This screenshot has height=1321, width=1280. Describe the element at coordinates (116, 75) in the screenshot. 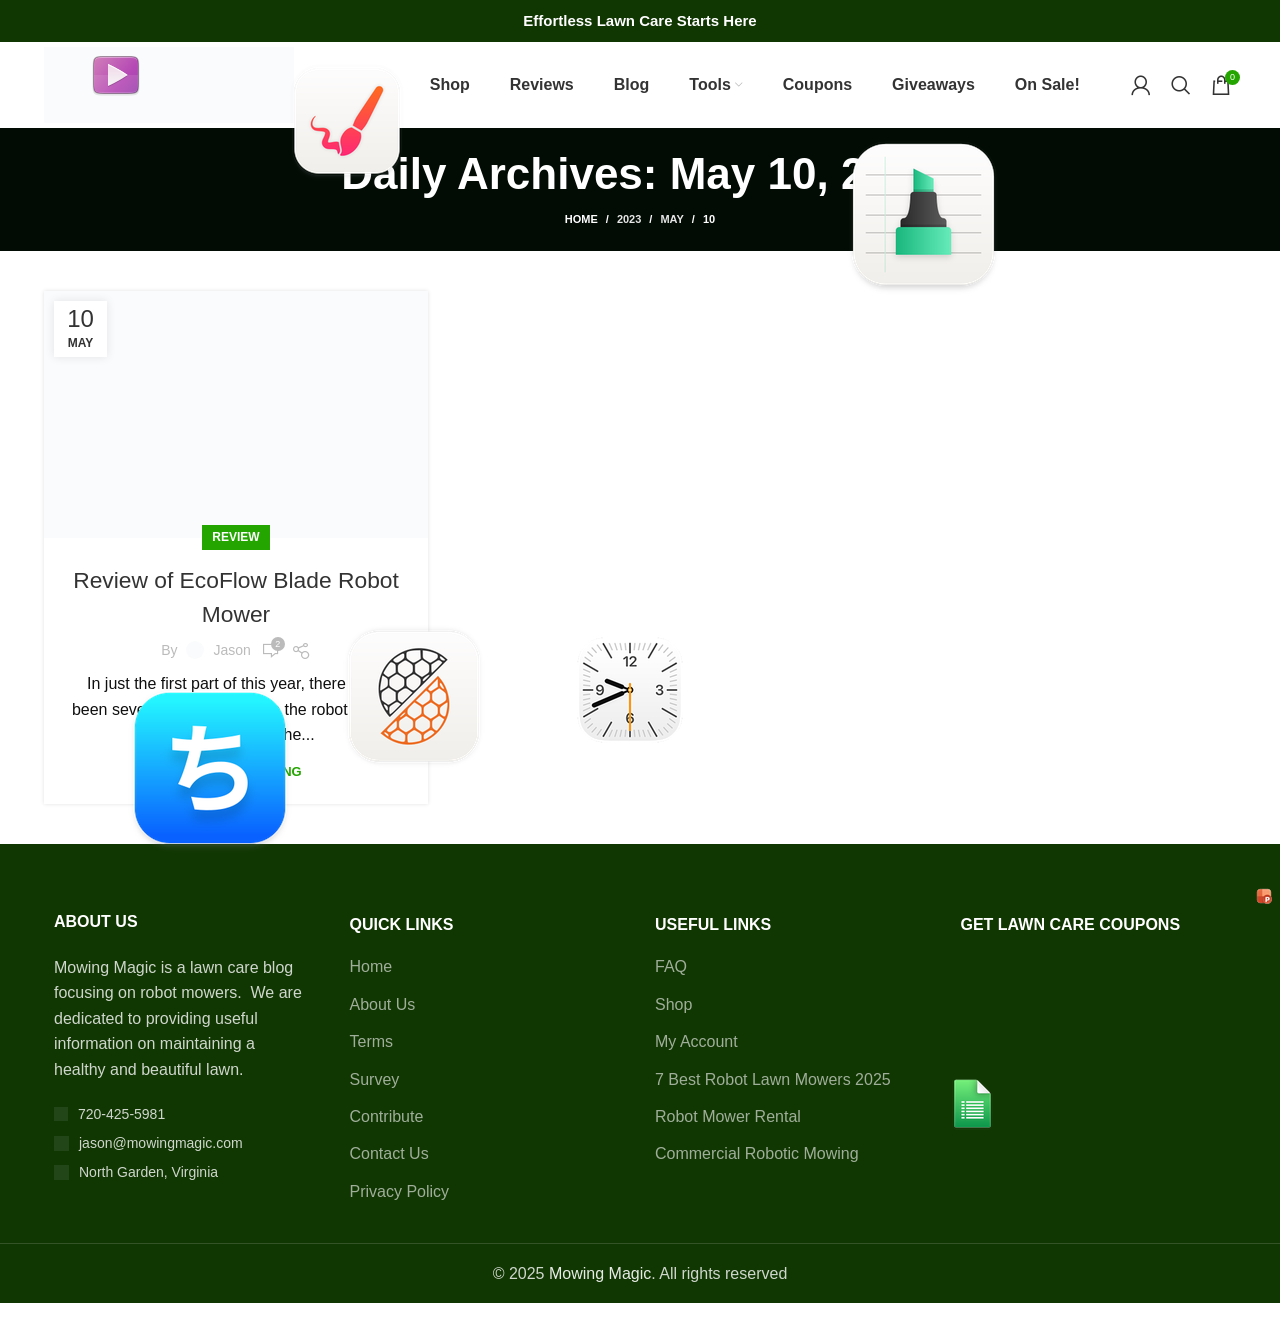

I see `open the GNOME Videos (Totem) media player` at that location.